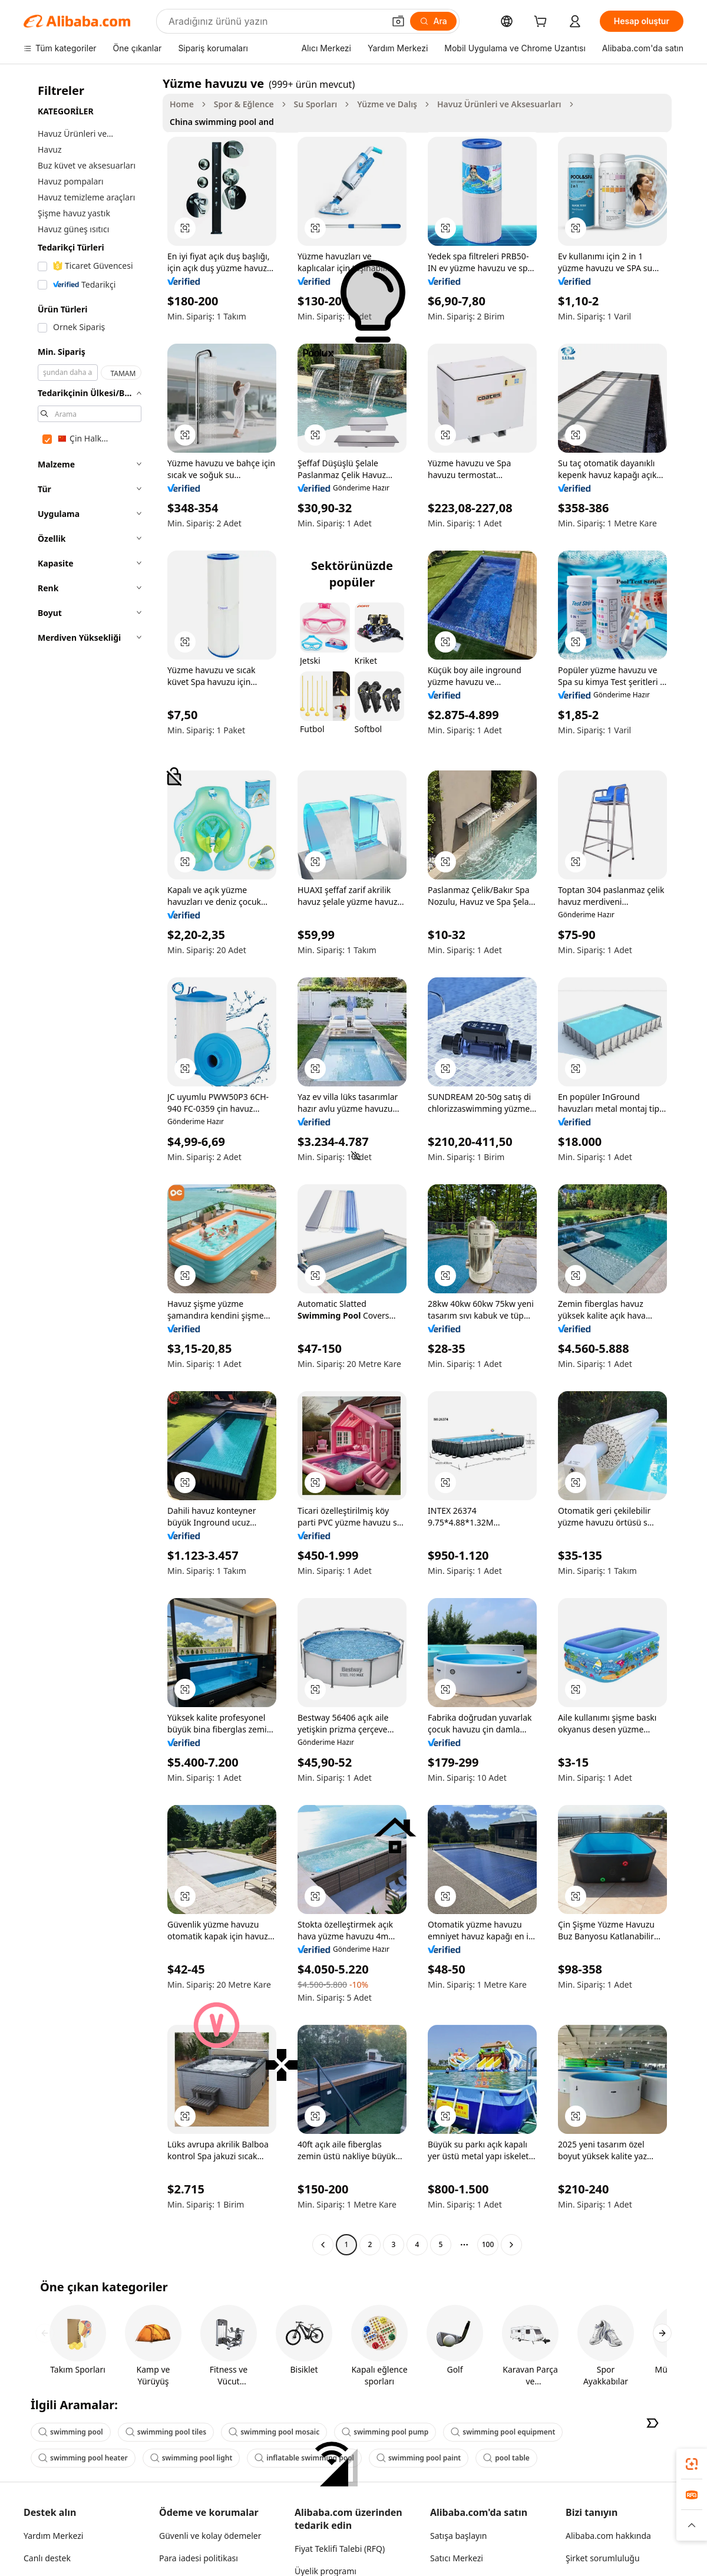  What do you see at coordinates (282, 2065) in the screenshot?
I see `access gaming features or game mode` at bounding box center [282, 2065].